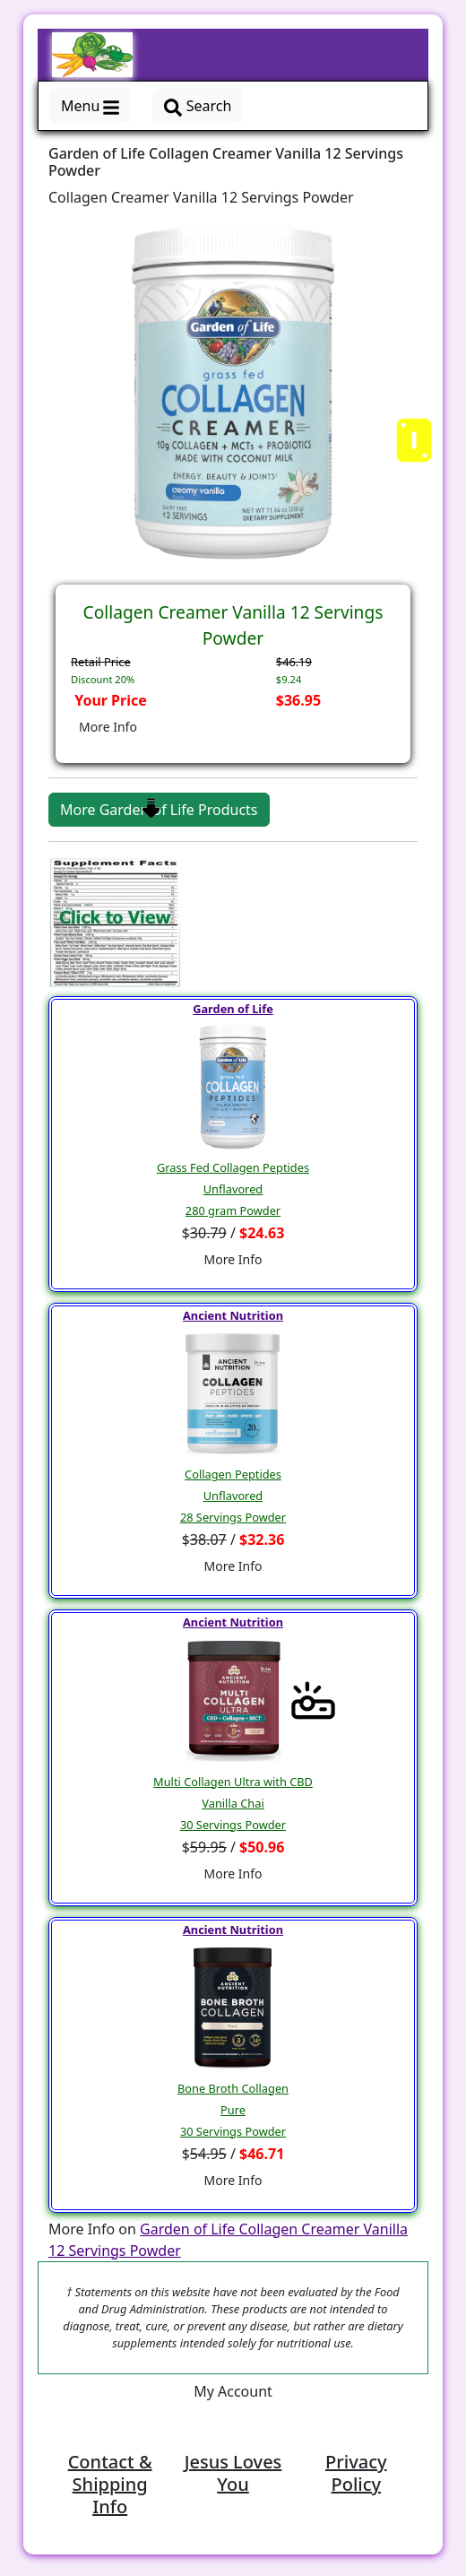 The height and width of the screenshot is (2576, 466). What do you see at coordinates (151, 808) in the screenshot?
I see `download file with queue` at bounding box center [151, 808].